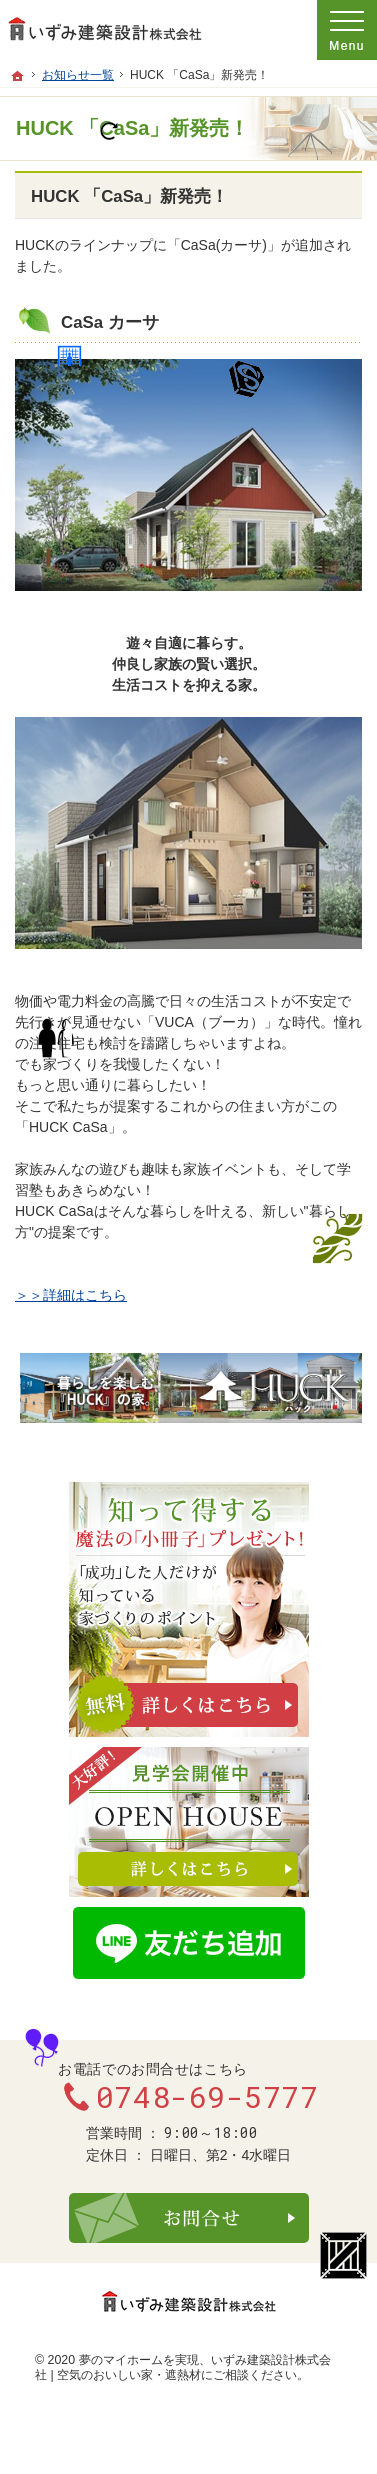 This screenshot has width=377, height=2474. Describe the element at coordinates (69, 354) in the screenshot. I see `select goalkeeper position in team lineup` at that location.